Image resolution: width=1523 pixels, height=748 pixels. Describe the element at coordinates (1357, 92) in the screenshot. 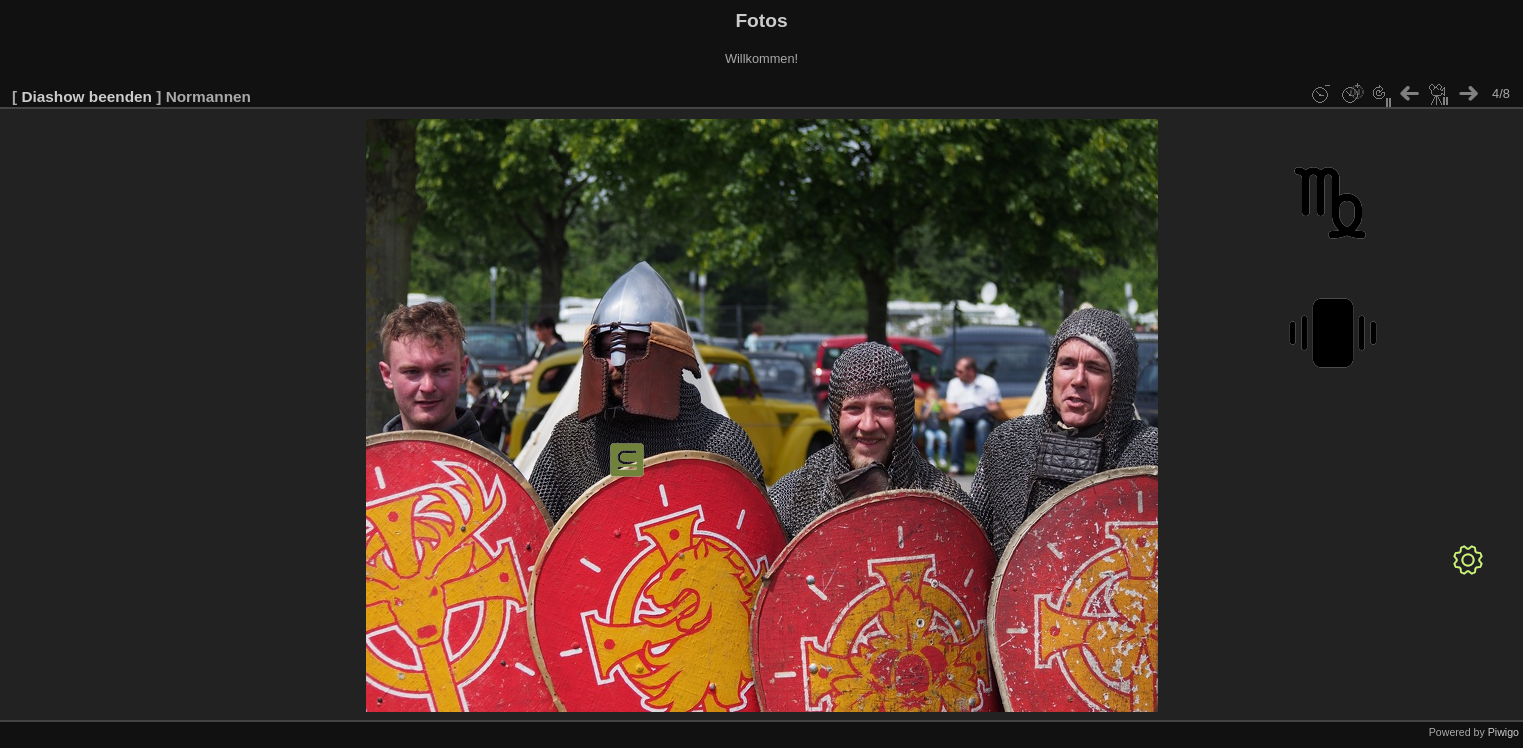

I see `hospital or helipad location marker` at that location.